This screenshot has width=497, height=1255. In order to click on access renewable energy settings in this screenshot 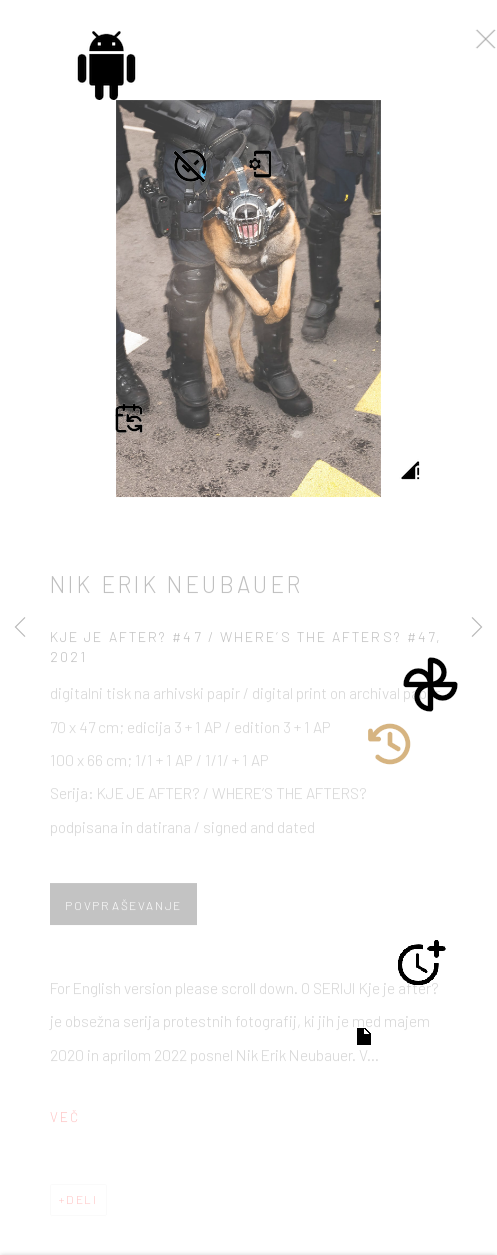, I will do `click(430, 684)`.